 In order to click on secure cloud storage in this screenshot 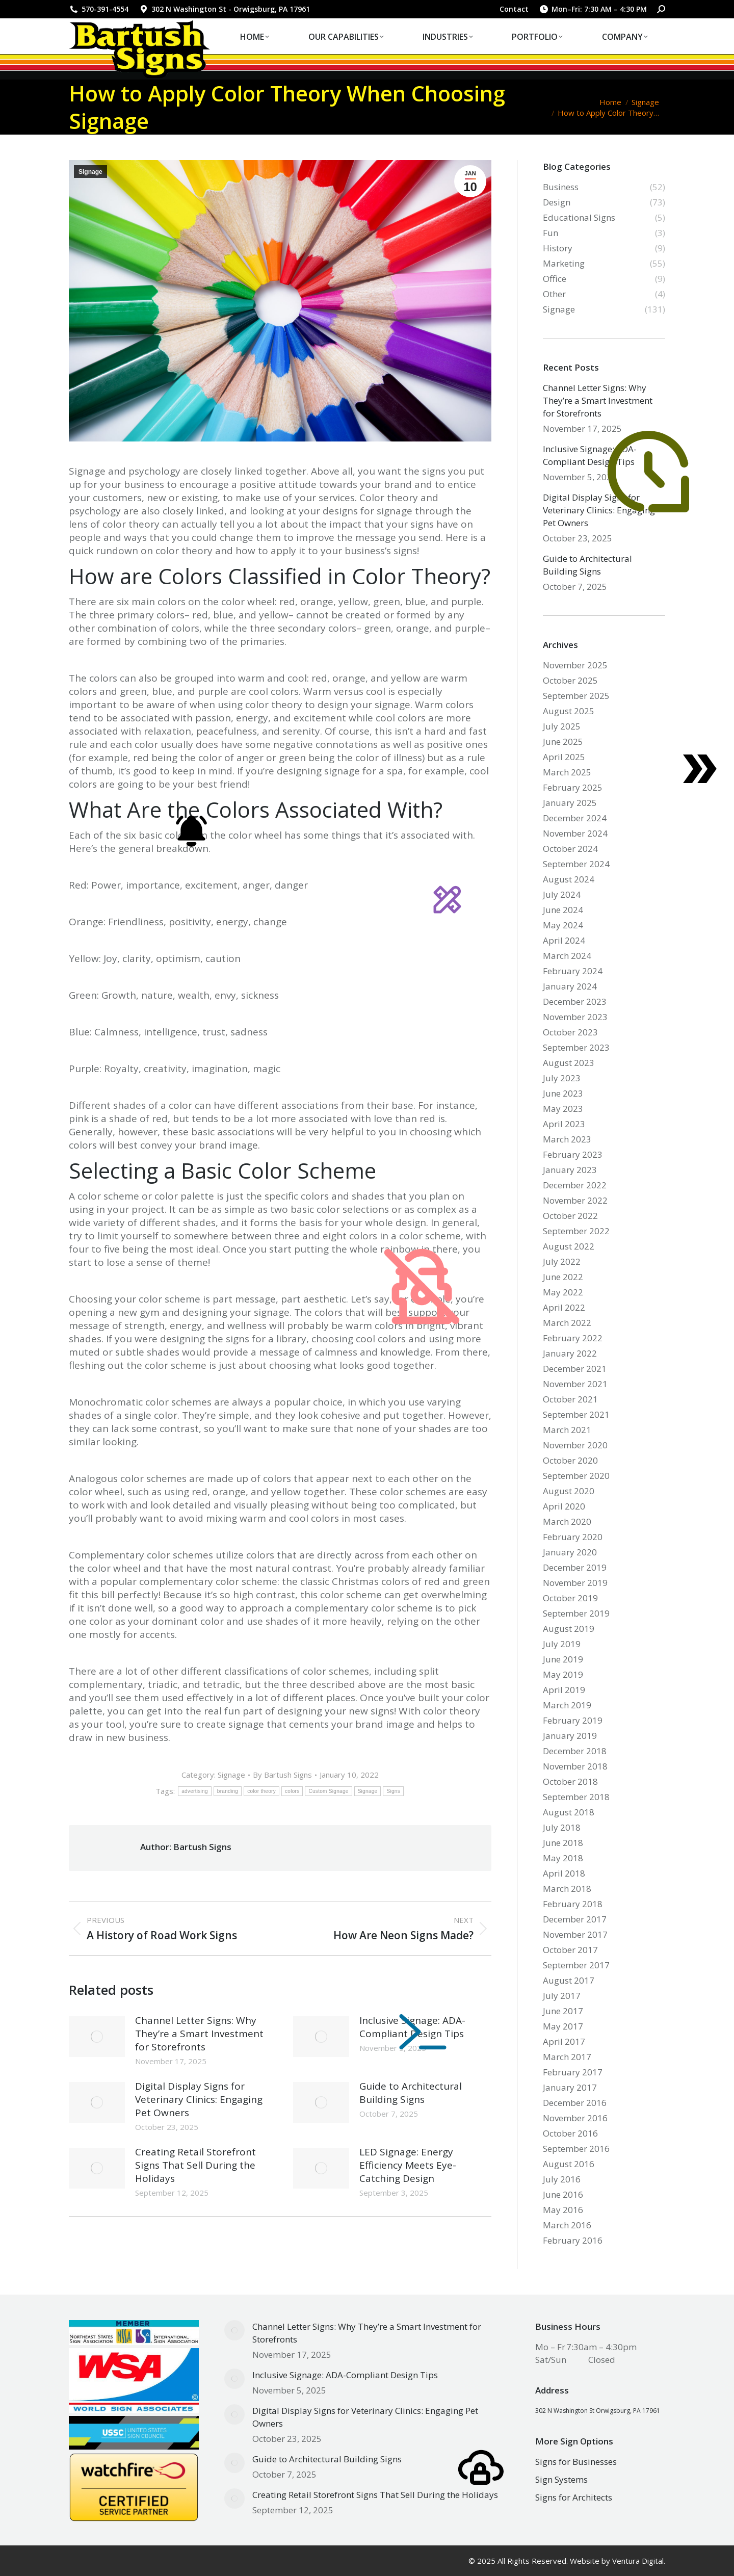, I will do `click(480, 2466)`.